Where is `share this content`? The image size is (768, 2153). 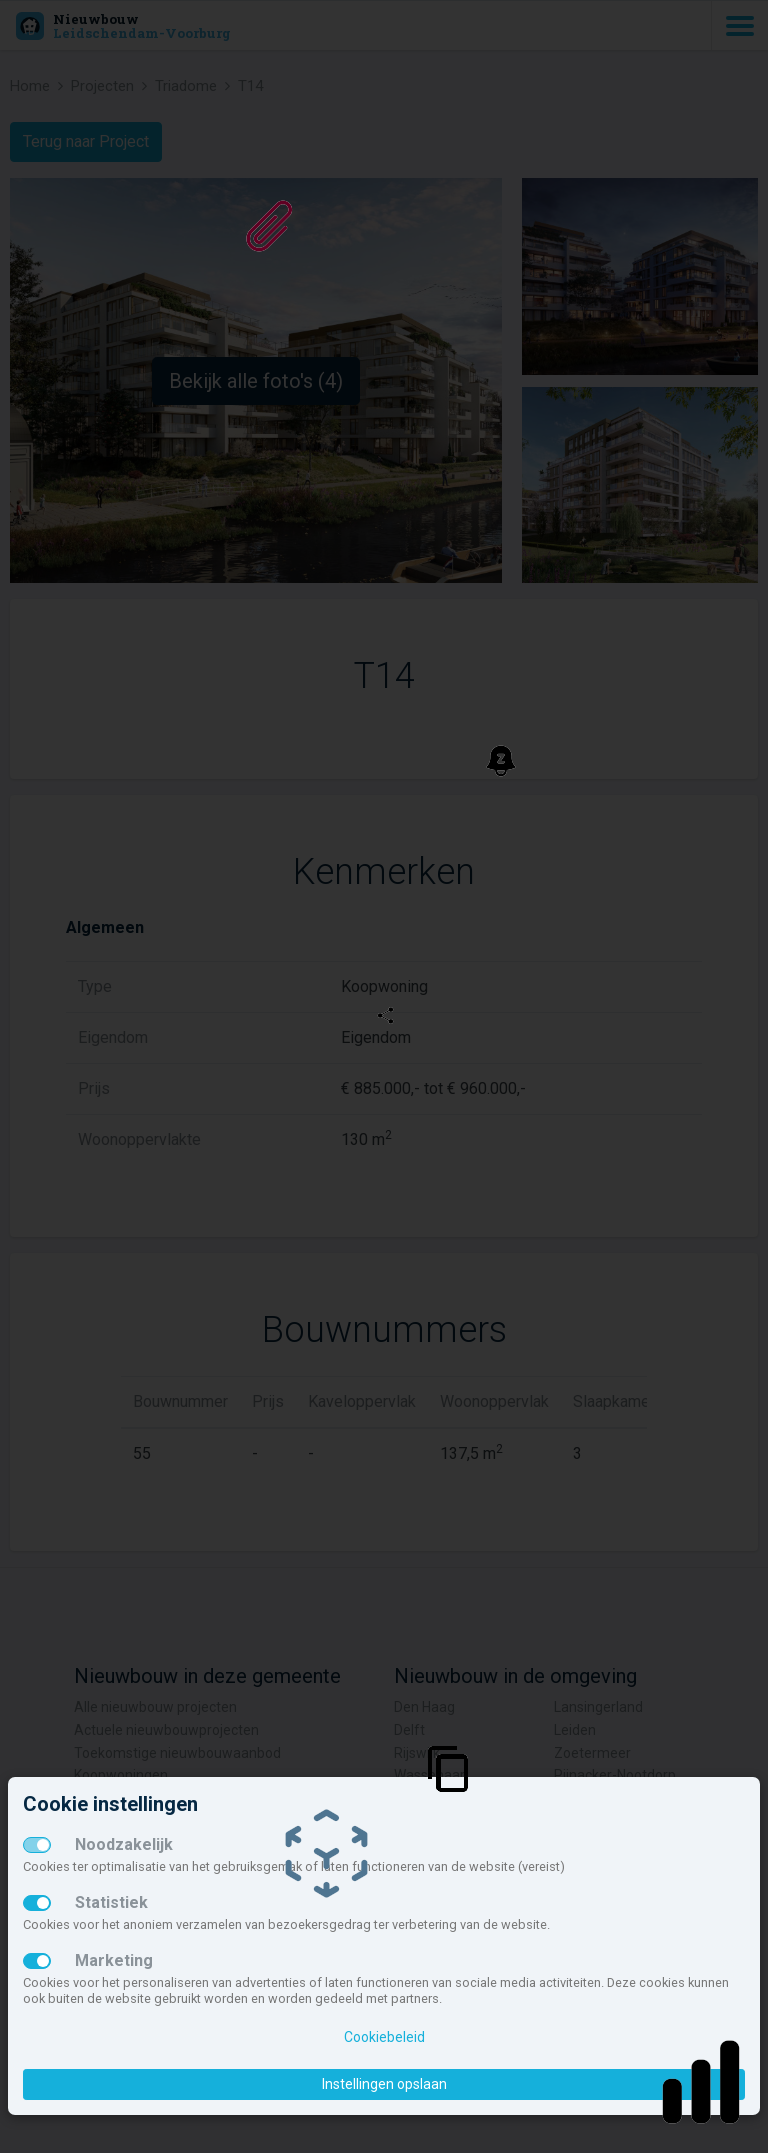
share this content is located at coordinates (385, 1015).